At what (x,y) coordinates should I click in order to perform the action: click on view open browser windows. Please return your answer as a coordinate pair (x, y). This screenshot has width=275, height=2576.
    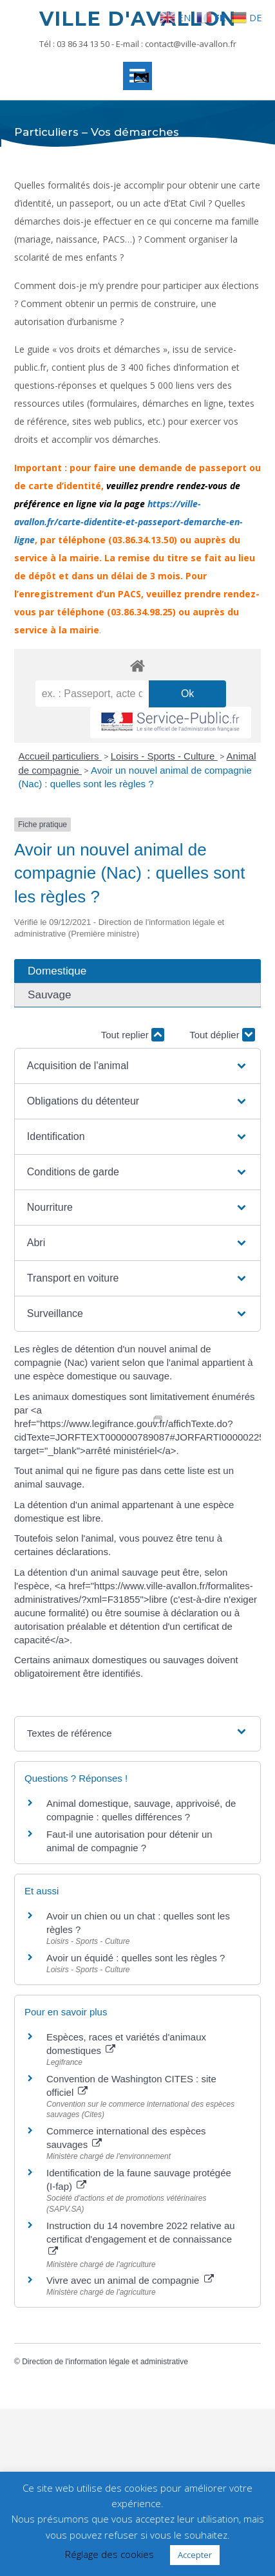
    Looking at the image, I should click on (158, 1419).